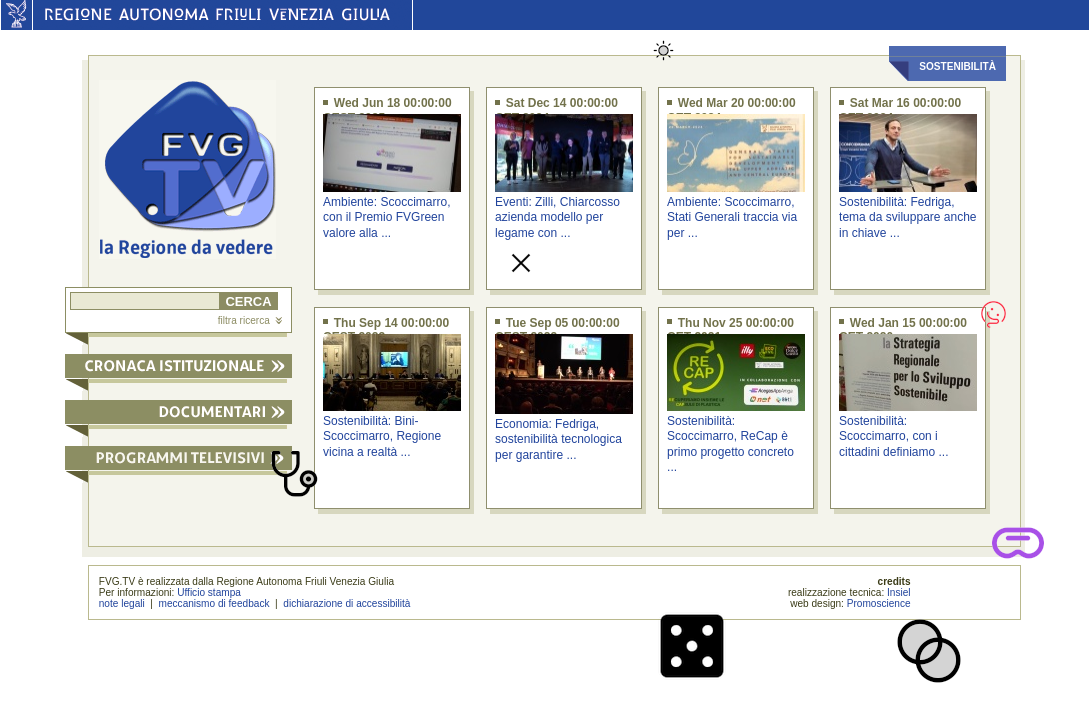 Image resolution: width=1089 pixels, height=720 pixels. What do you see at coordinates (291, 472) in the screenshot?
I see `access health or medical features` at bounding box center [291, 472].